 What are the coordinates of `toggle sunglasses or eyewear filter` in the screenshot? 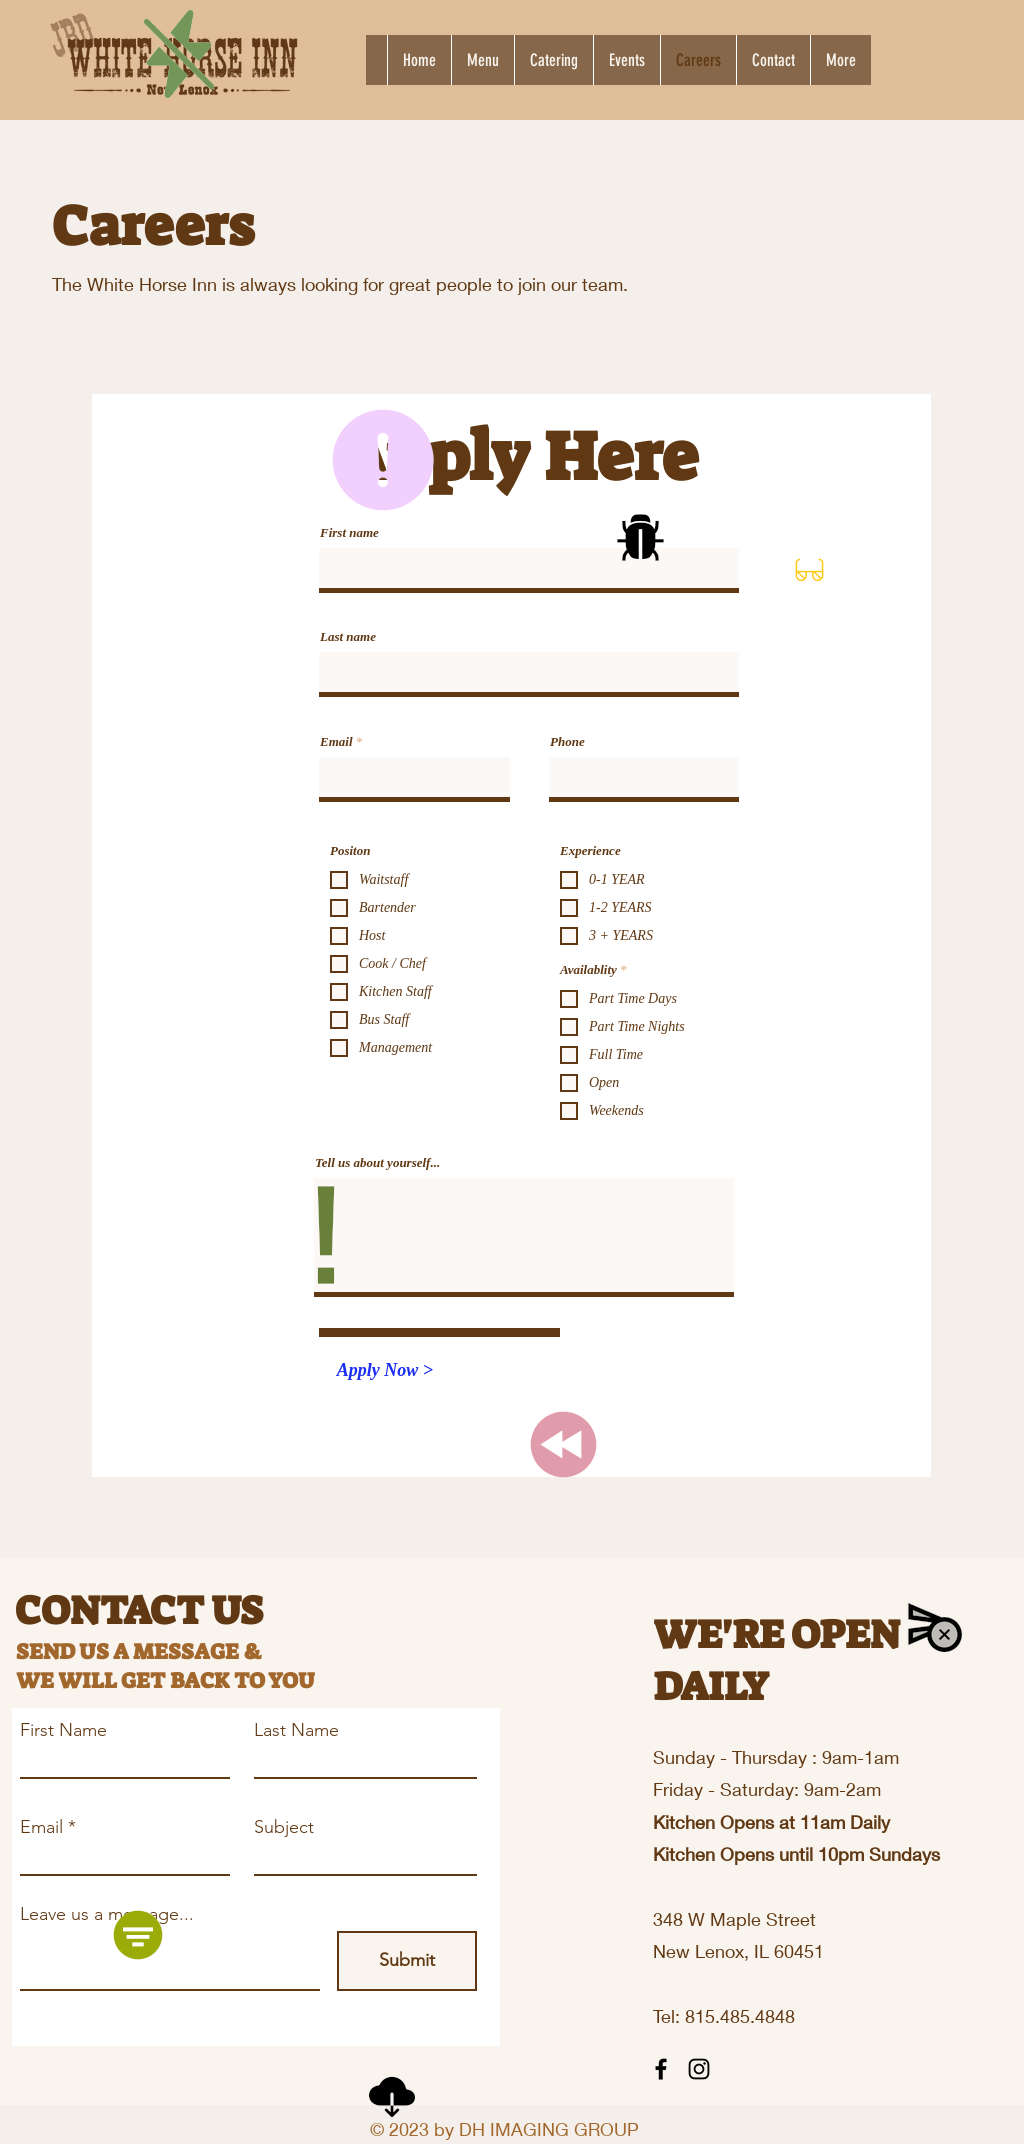 It's located at (809, 570).